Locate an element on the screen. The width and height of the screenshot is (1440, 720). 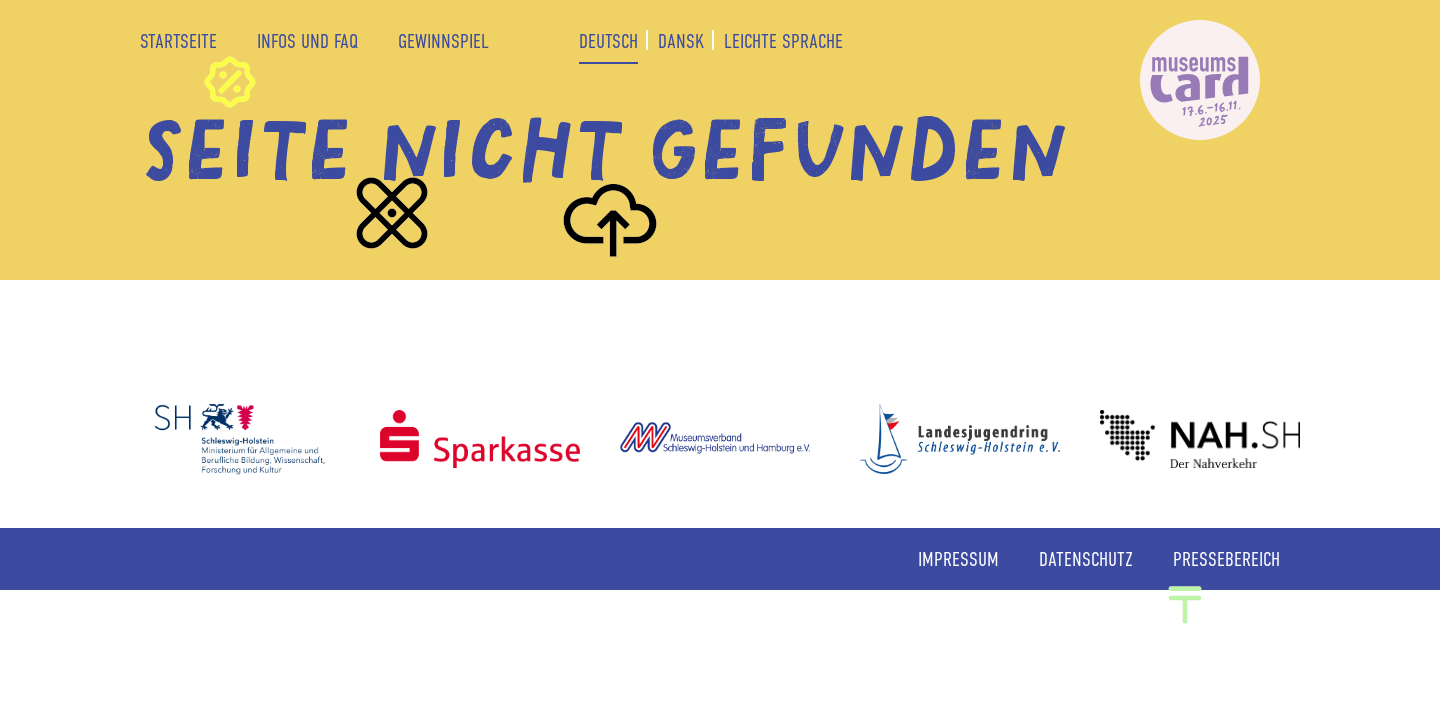
view available discounts or promotions is located at coordinates (230, 82).